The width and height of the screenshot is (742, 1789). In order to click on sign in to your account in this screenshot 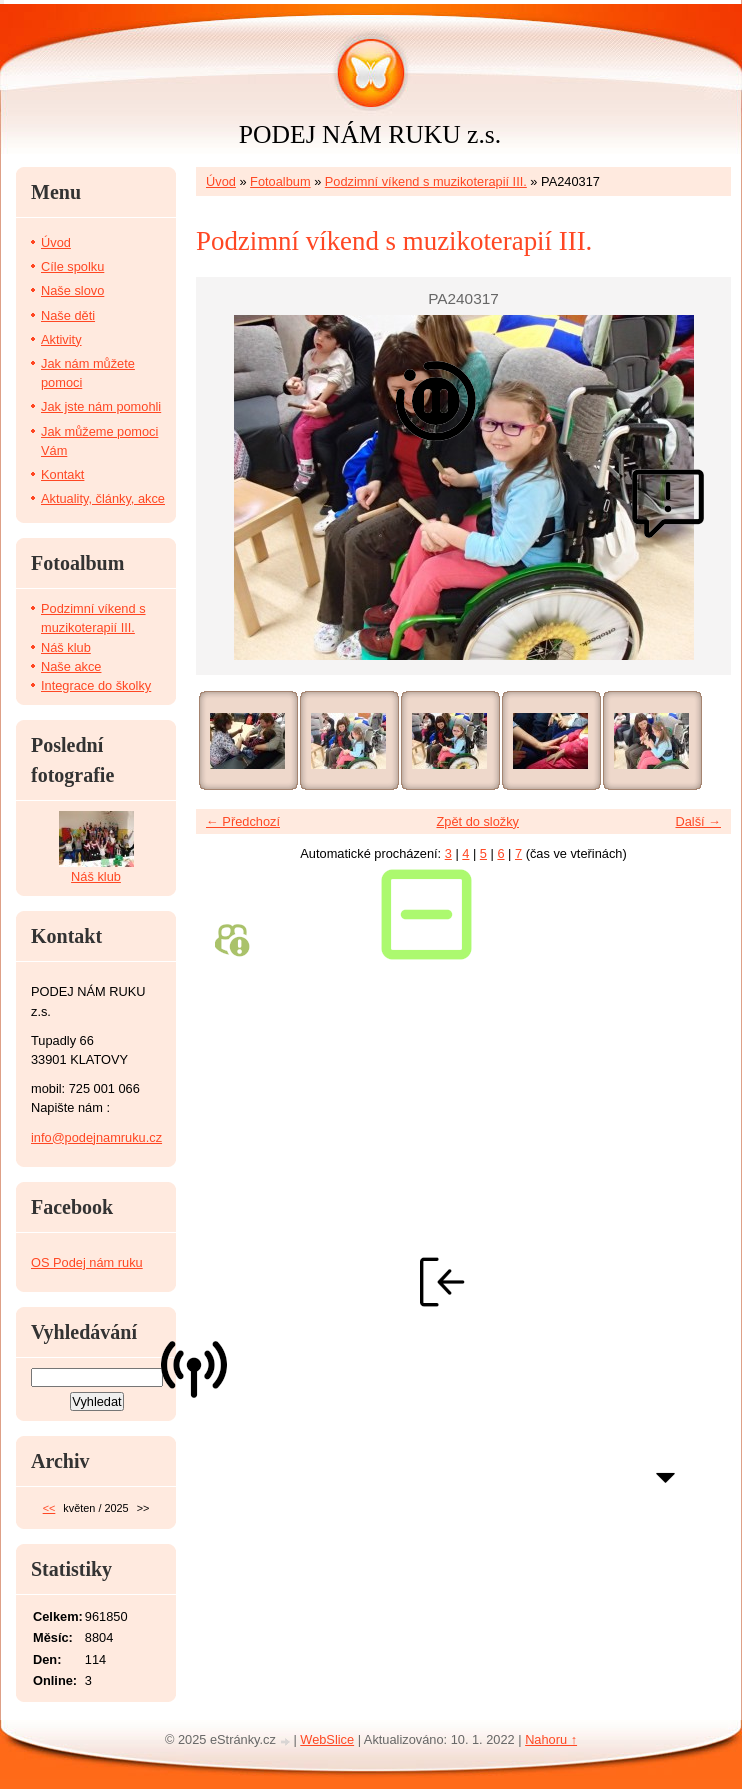, I will do `click(441, 1282)`.